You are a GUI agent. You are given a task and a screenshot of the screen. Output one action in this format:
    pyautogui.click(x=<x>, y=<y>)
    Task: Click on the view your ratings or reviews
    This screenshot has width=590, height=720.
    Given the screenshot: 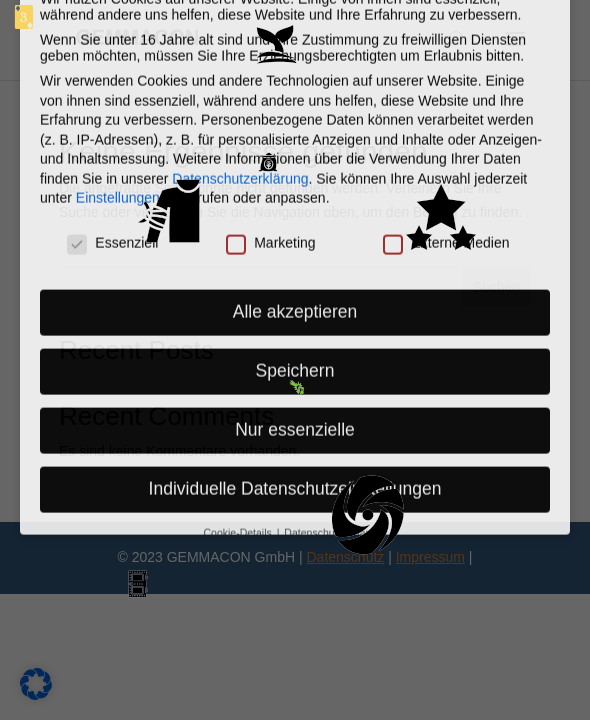 What is the action you would take?
    pyautogui.click(x=441, y=217)
    